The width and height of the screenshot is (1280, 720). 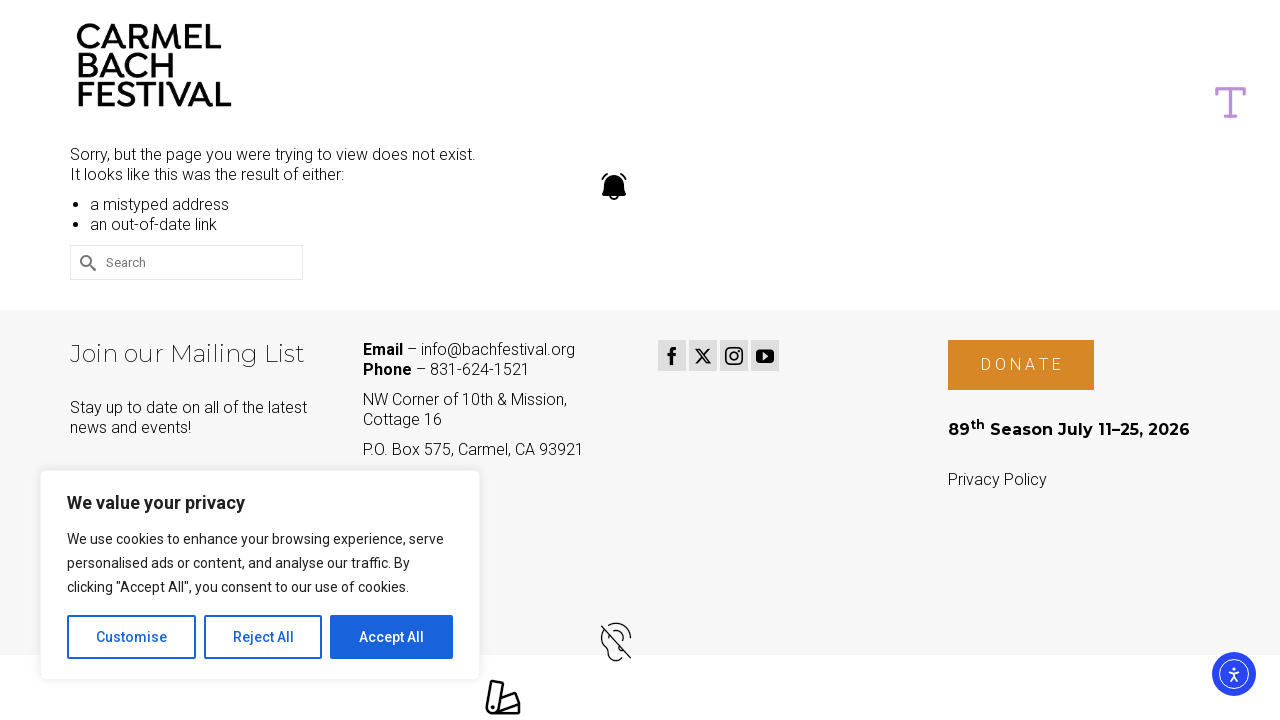 What do you see at coordinates (501, 698) in the screenshot?
I see `access color palette or theme options` at bounding box center [501, 698].